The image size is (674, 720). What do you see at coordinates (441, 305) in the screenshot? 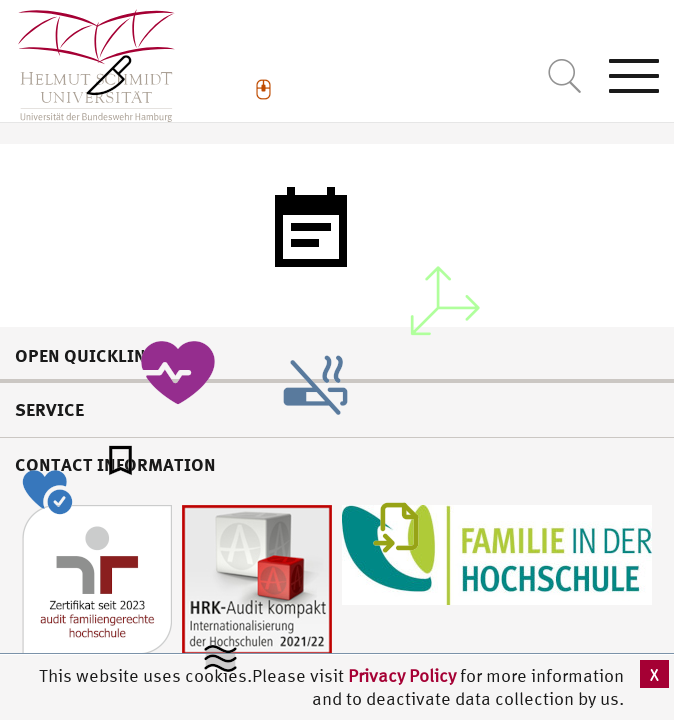
I see `3D vector or axis visualization tool` at bounding box center [441, 305].